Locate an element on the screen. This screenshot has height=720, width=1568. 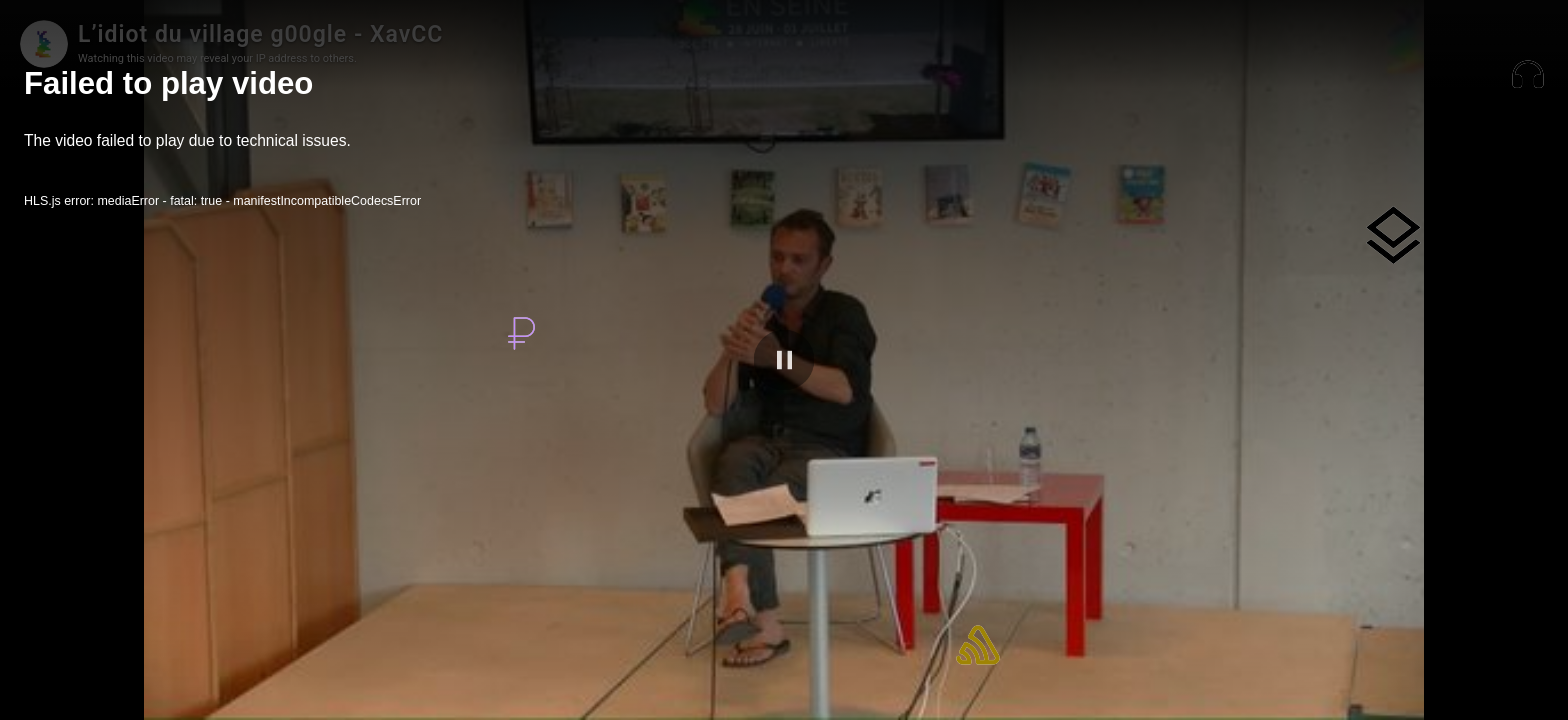
sentry error monitoring integration is located at coordinates (978, 645).